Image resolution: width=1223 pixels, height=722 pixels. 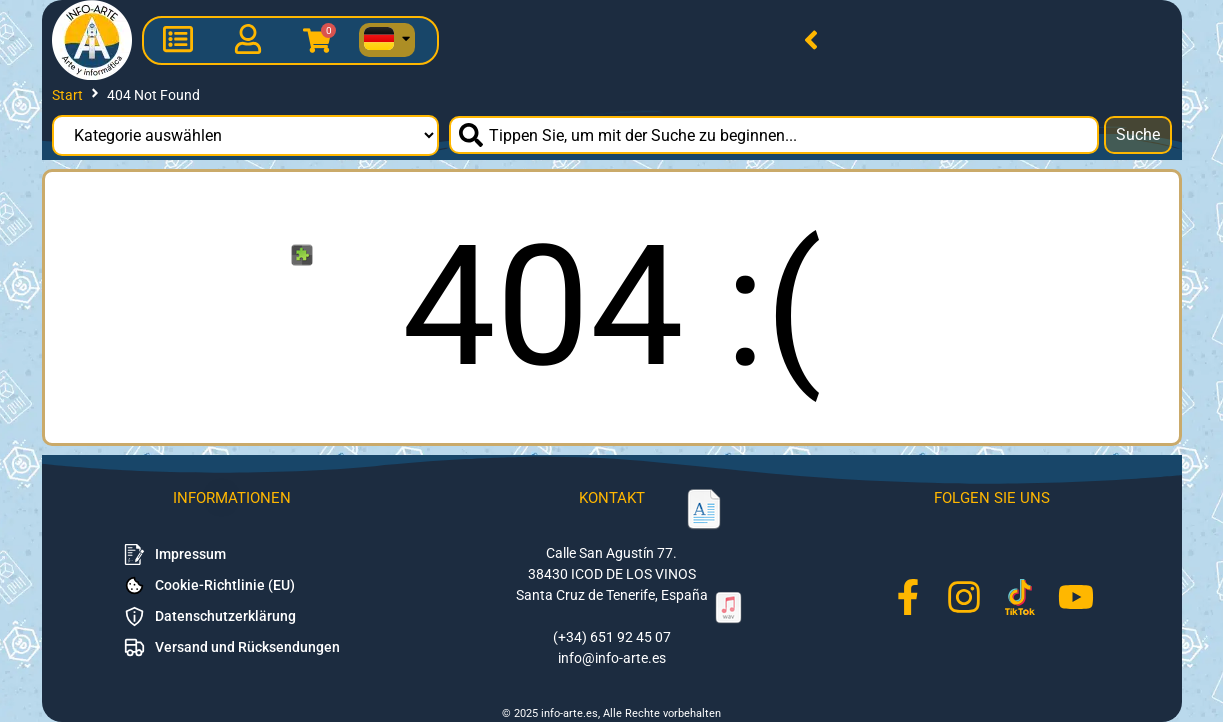 What do you see at coordinates (302, 255) in the screenshot?
I see `browse or manage system add-ons` at bounding box center [302, 255].